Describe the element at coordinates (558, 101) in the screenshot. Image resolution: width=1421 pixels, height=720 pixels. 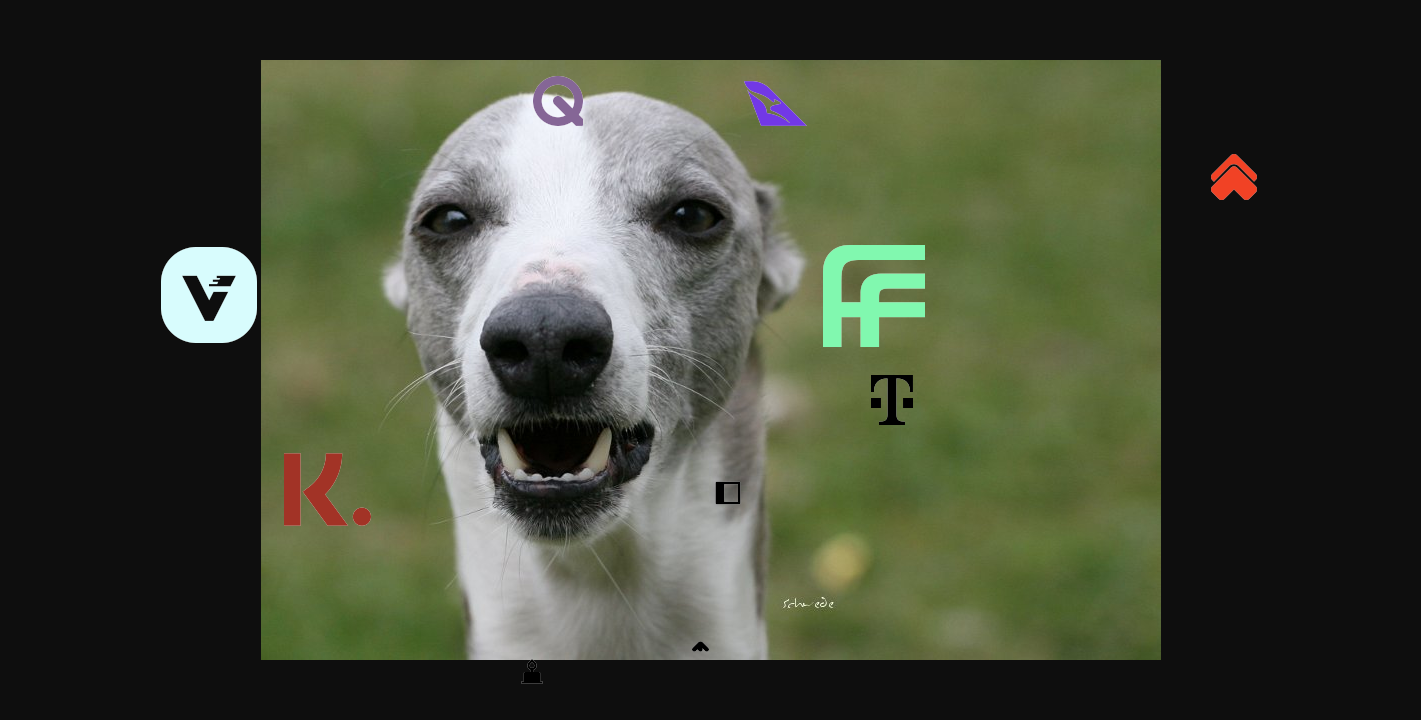
I see `quicktime media player logo` at that location.